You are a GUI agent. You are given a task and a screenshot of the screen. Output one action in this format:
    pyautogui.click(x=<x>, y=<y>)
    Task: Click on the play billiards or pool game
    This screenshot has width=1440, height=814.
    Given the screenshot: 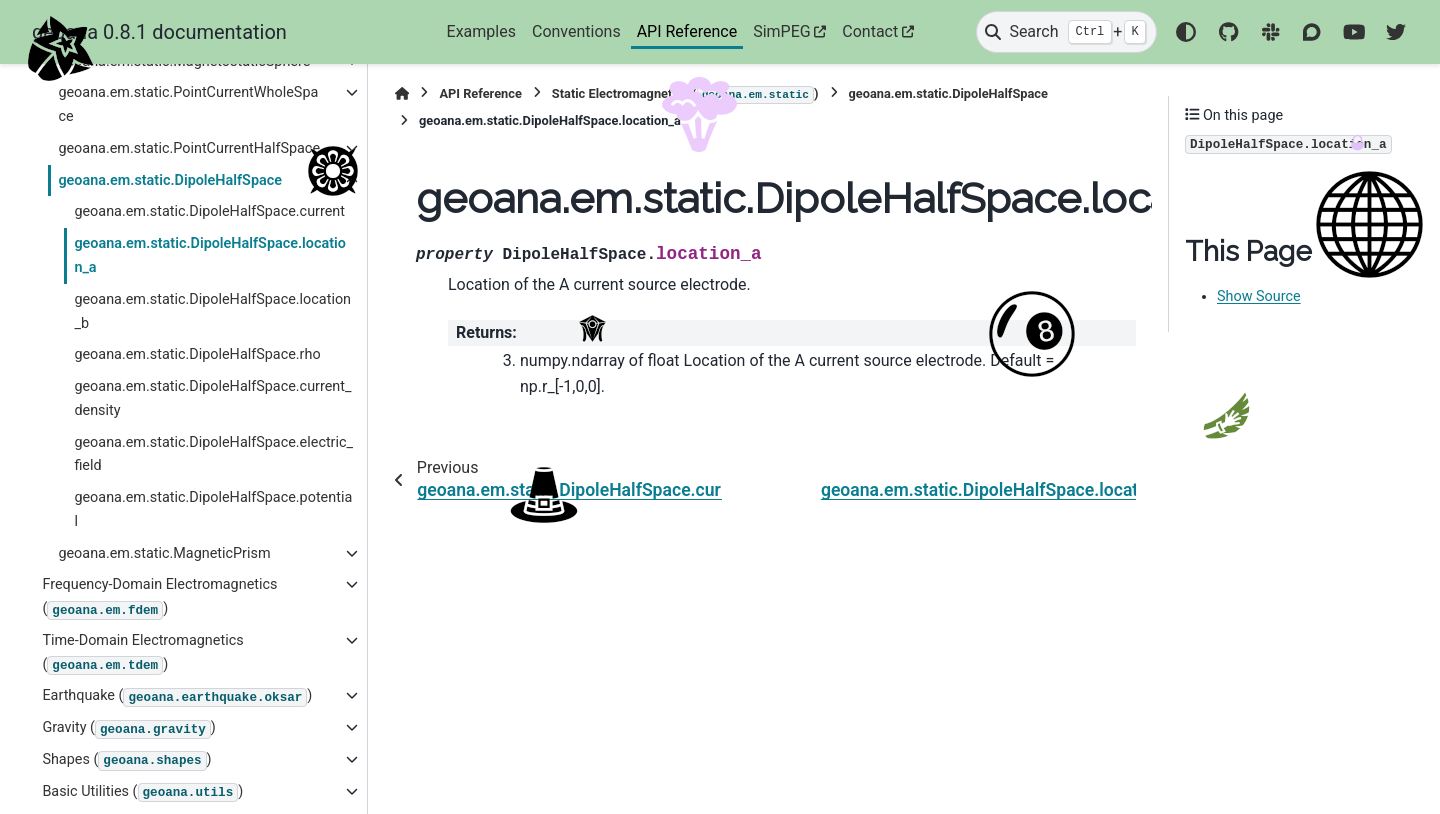 What is the action you would take?
    pyautogui.click(x=1032, y=334)
    